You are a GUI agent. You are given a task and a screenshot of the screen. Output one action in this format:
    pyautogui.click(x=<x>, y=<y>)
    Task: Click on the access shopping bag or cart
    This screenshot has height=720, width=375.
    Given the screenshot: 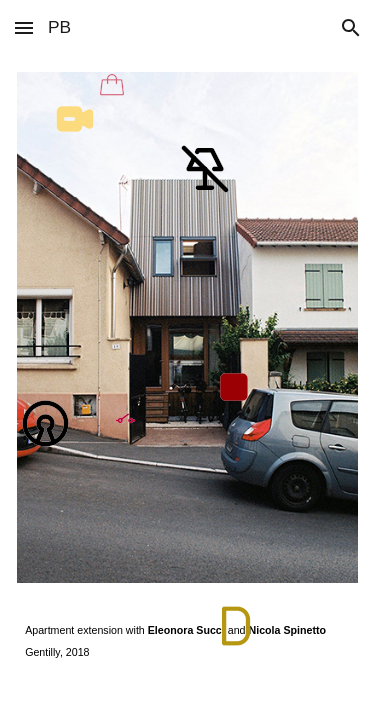 What is the action you would take?
    pyautogui.click(x=112, y=86)
    